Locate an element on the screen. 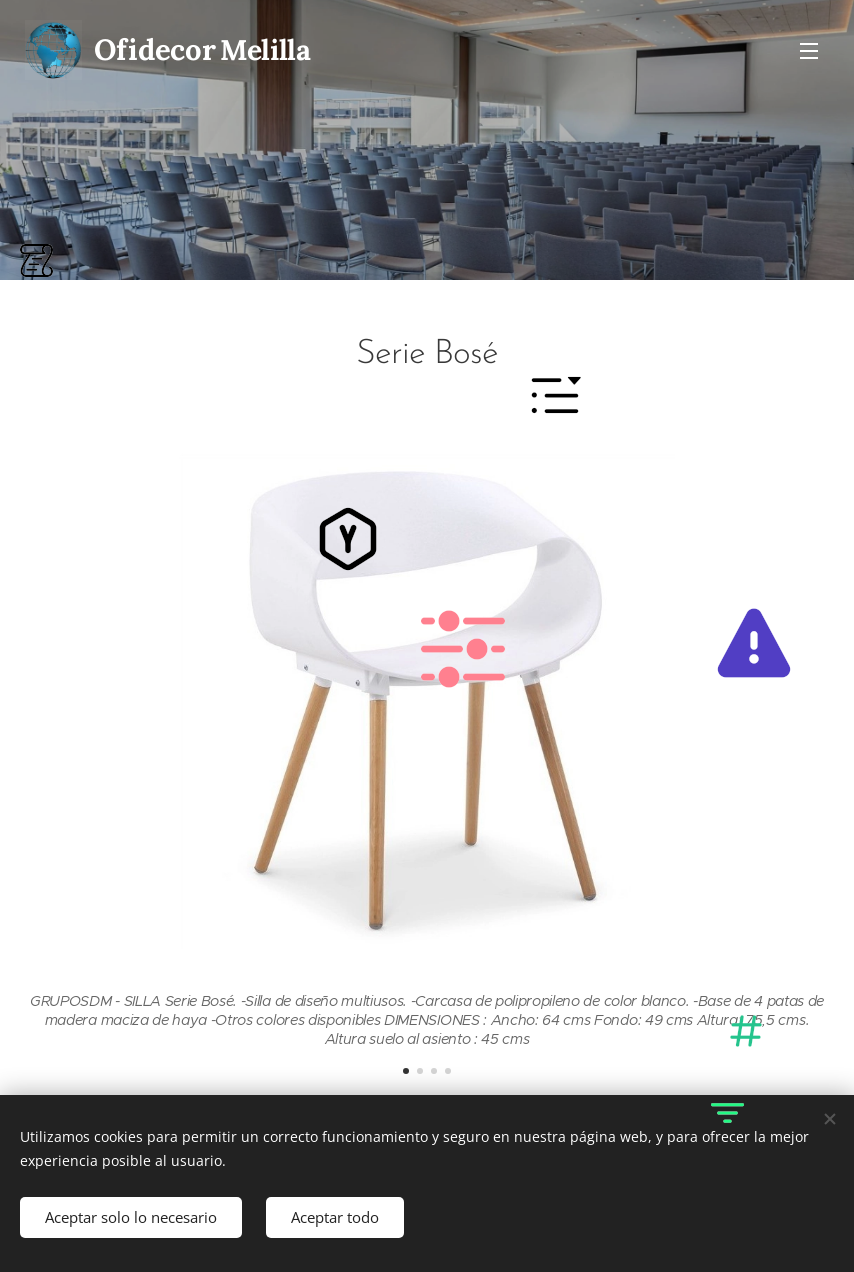 The image size is (854, 1272). indicates a warning or important alert is located at coordinates (754, 645).